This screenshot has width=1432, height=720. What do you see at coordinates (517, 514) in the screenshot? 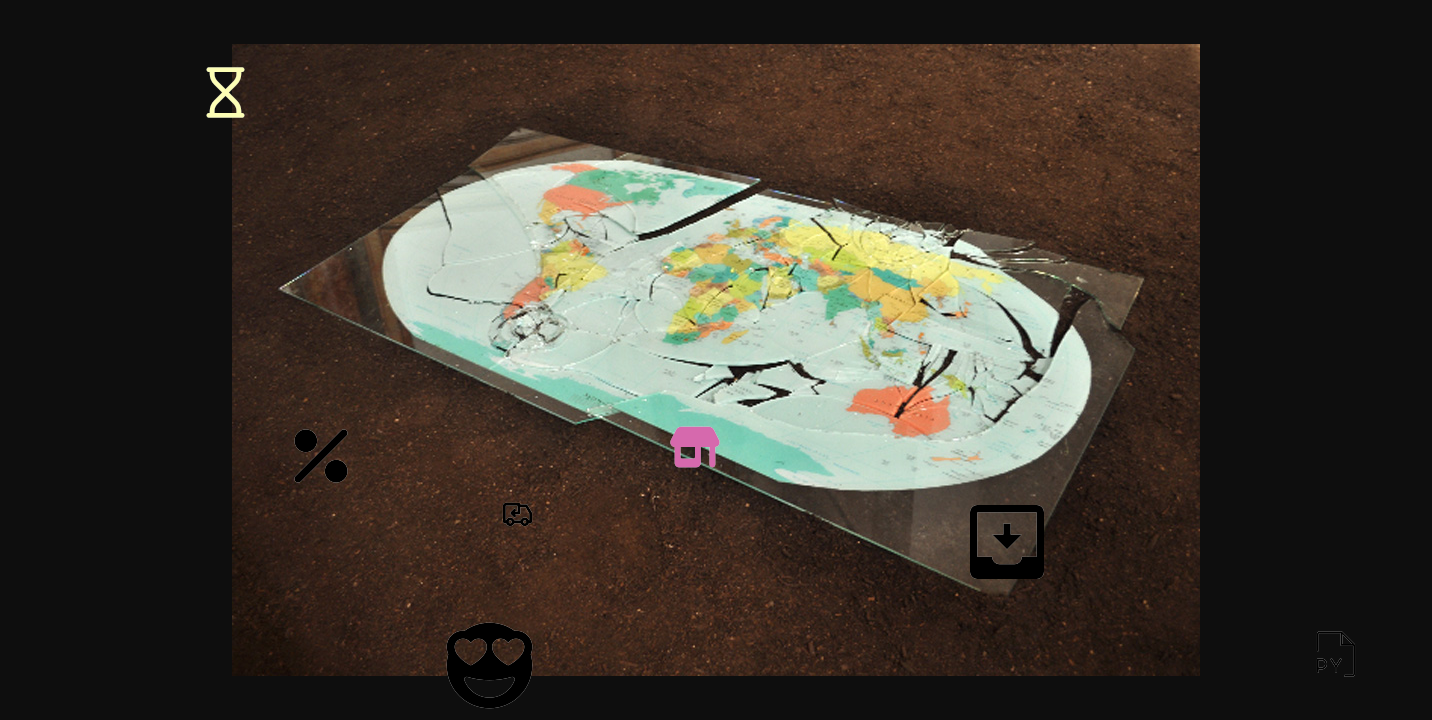
I see `initiate a product return` at bounding box center [517, 514].